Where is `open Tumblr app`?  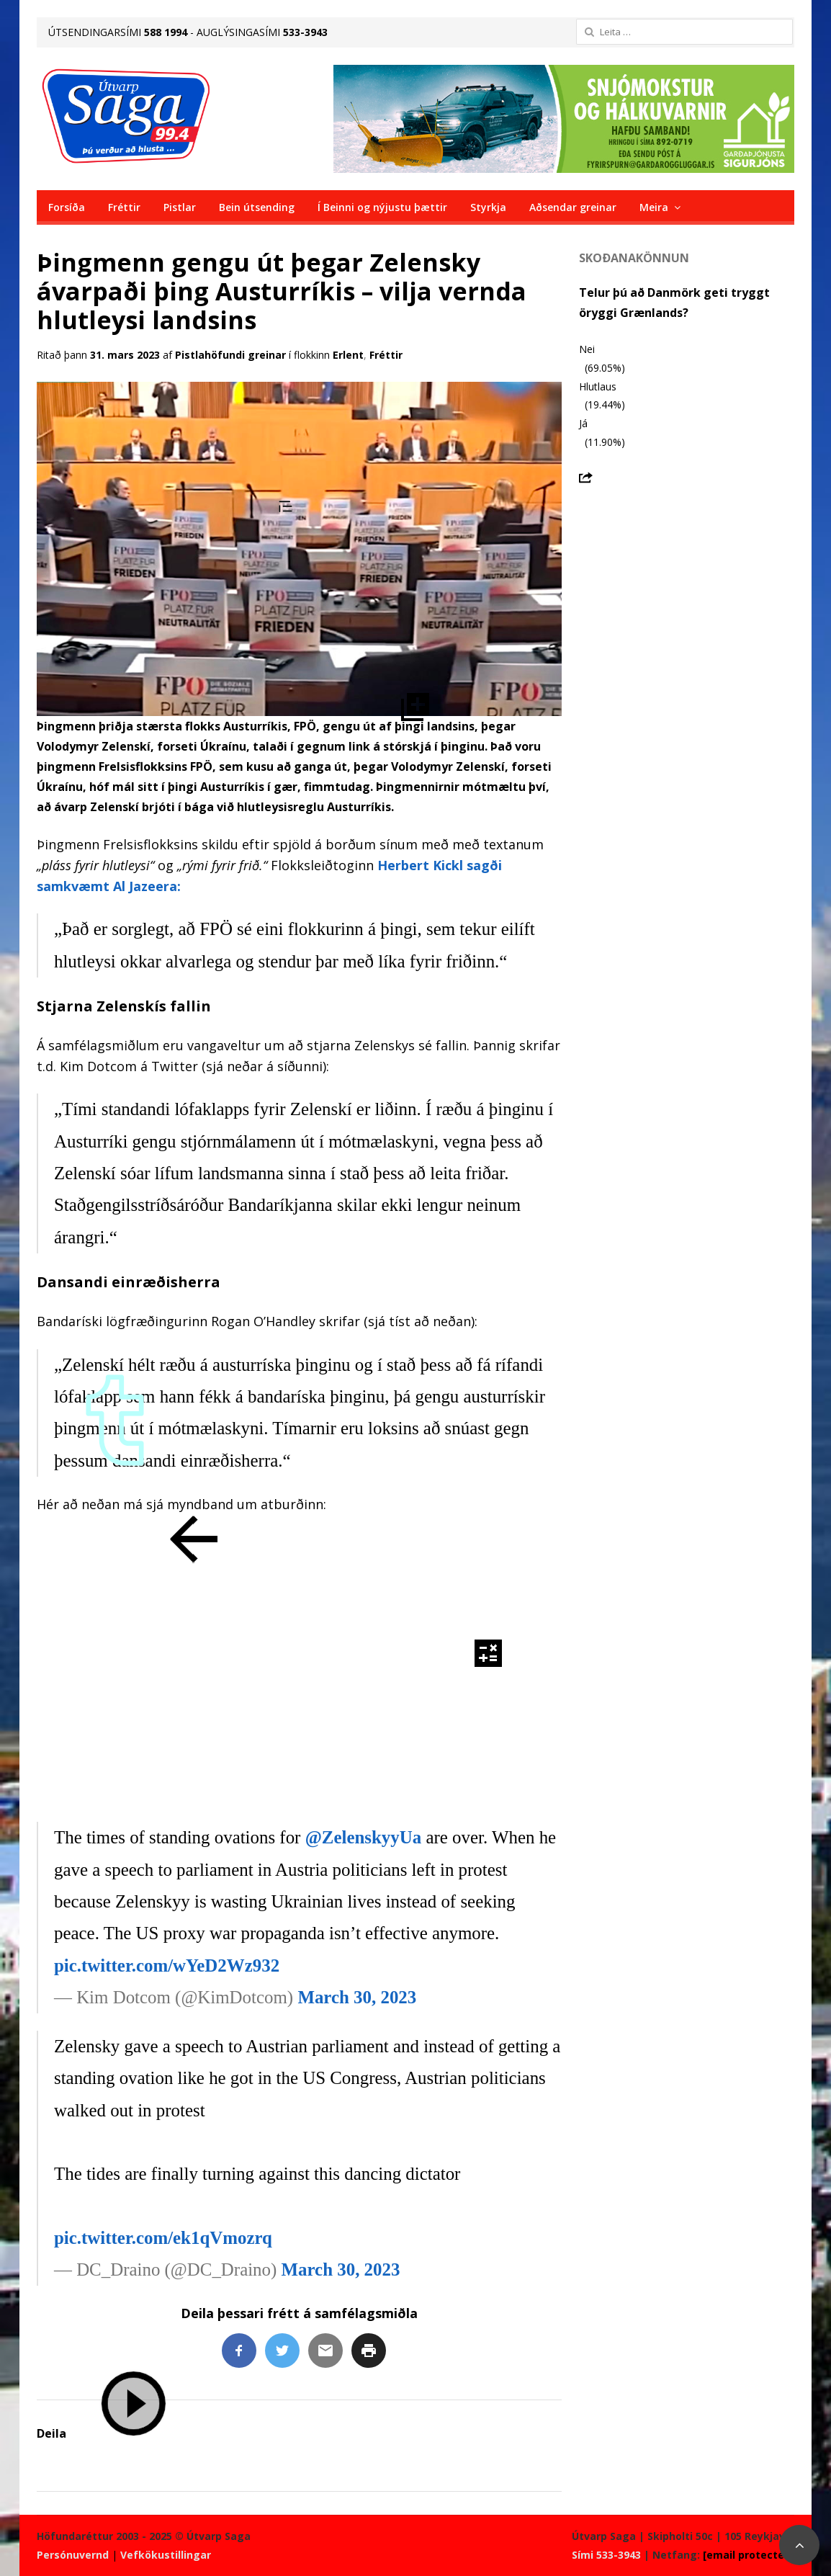
open Tumblr app is located at coordinates (114, 1420).